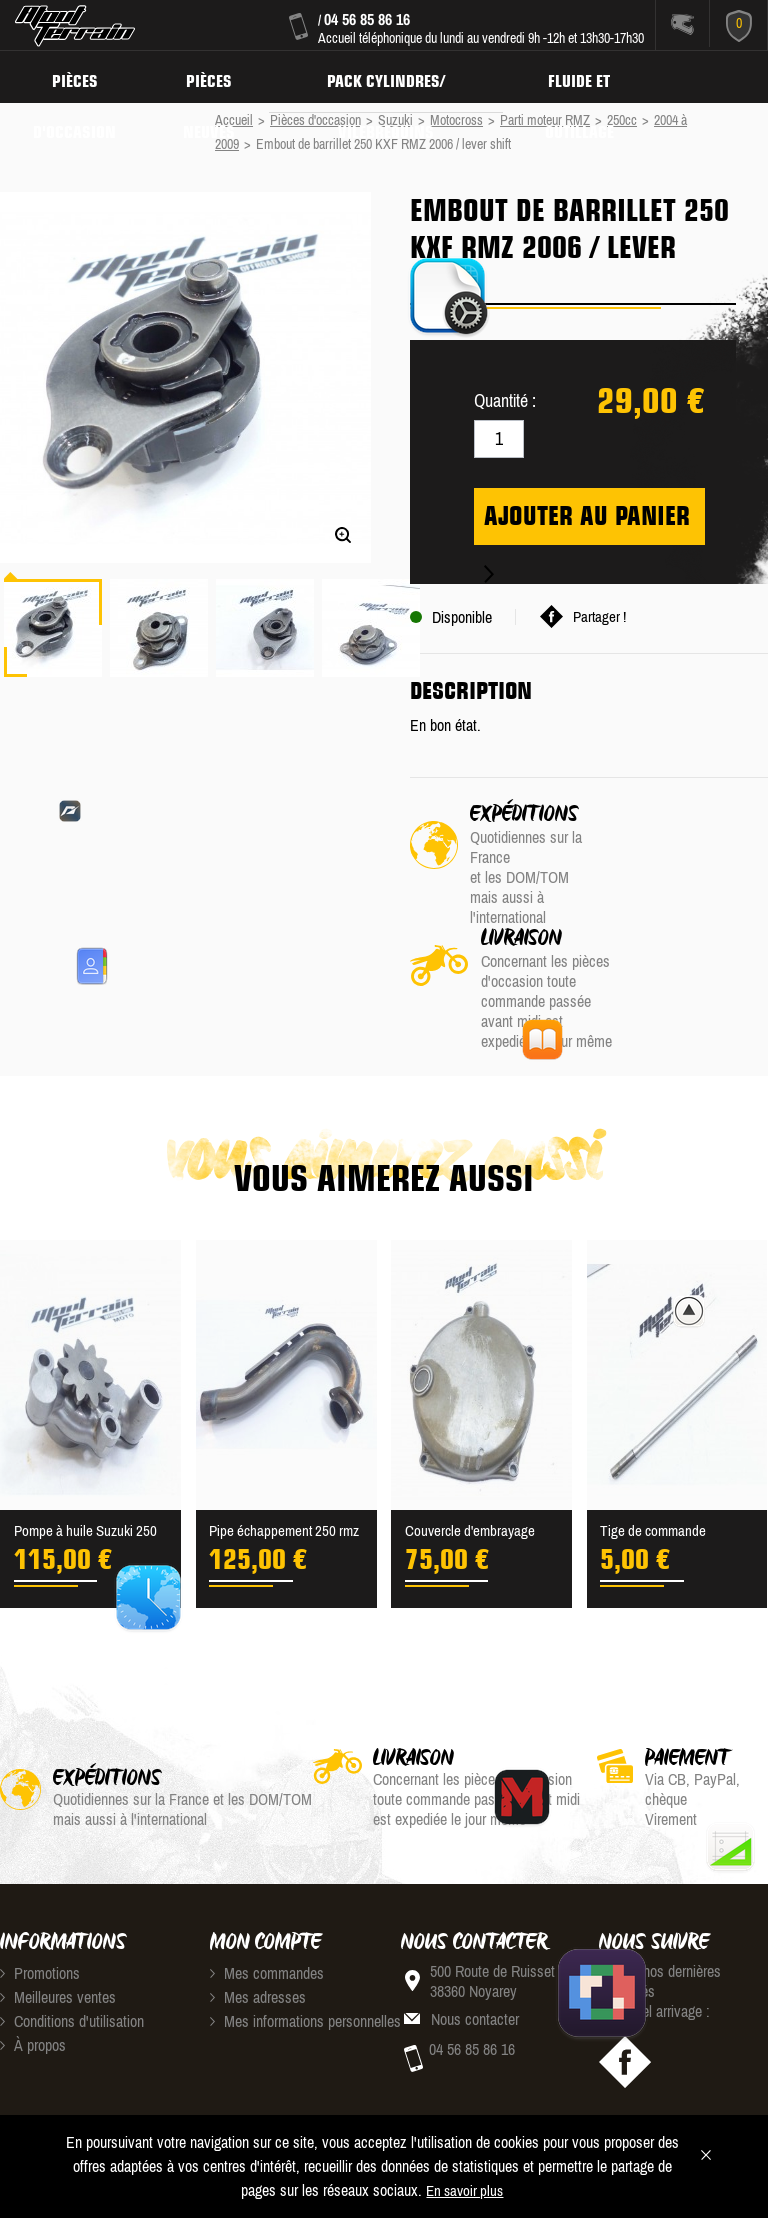  Describe the element at coordinates (730, 1846) in the screenshot. I see `open glade interface designer` at that location.